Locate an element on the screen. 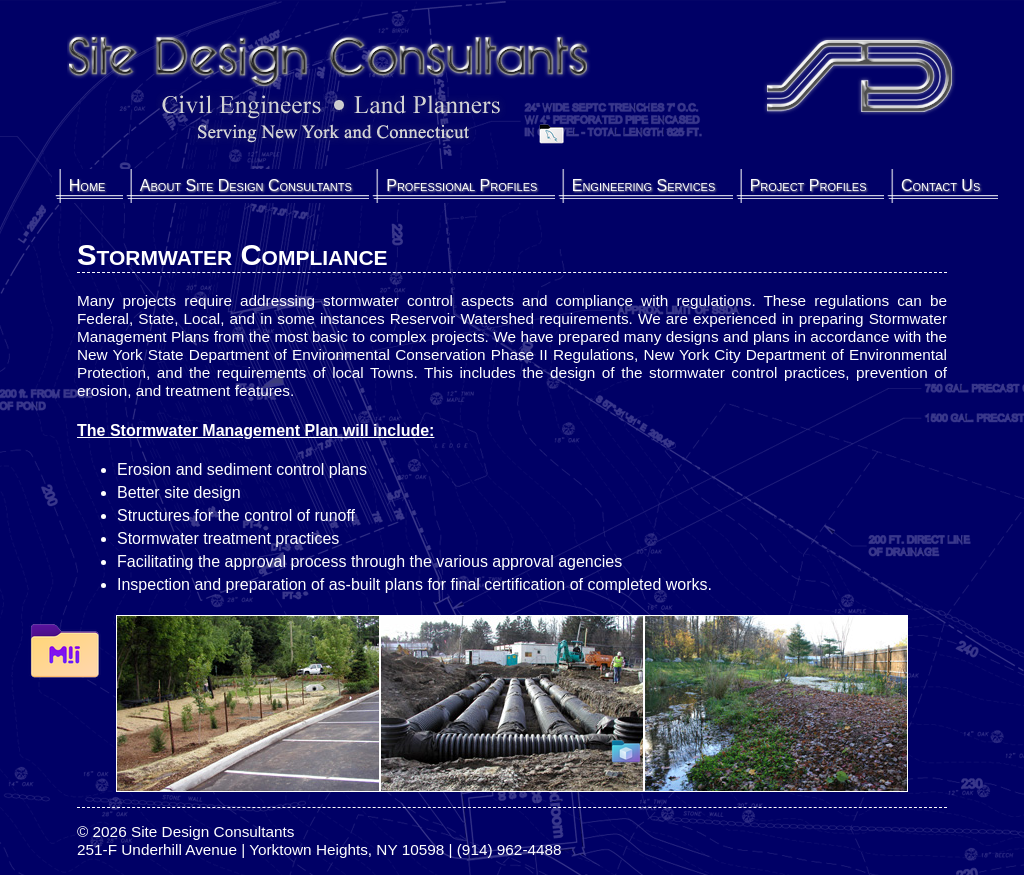 Image resolution: width=1024 pixels, height=875 pixels. open the 3D objects folder is located at coordinates (626, 752).